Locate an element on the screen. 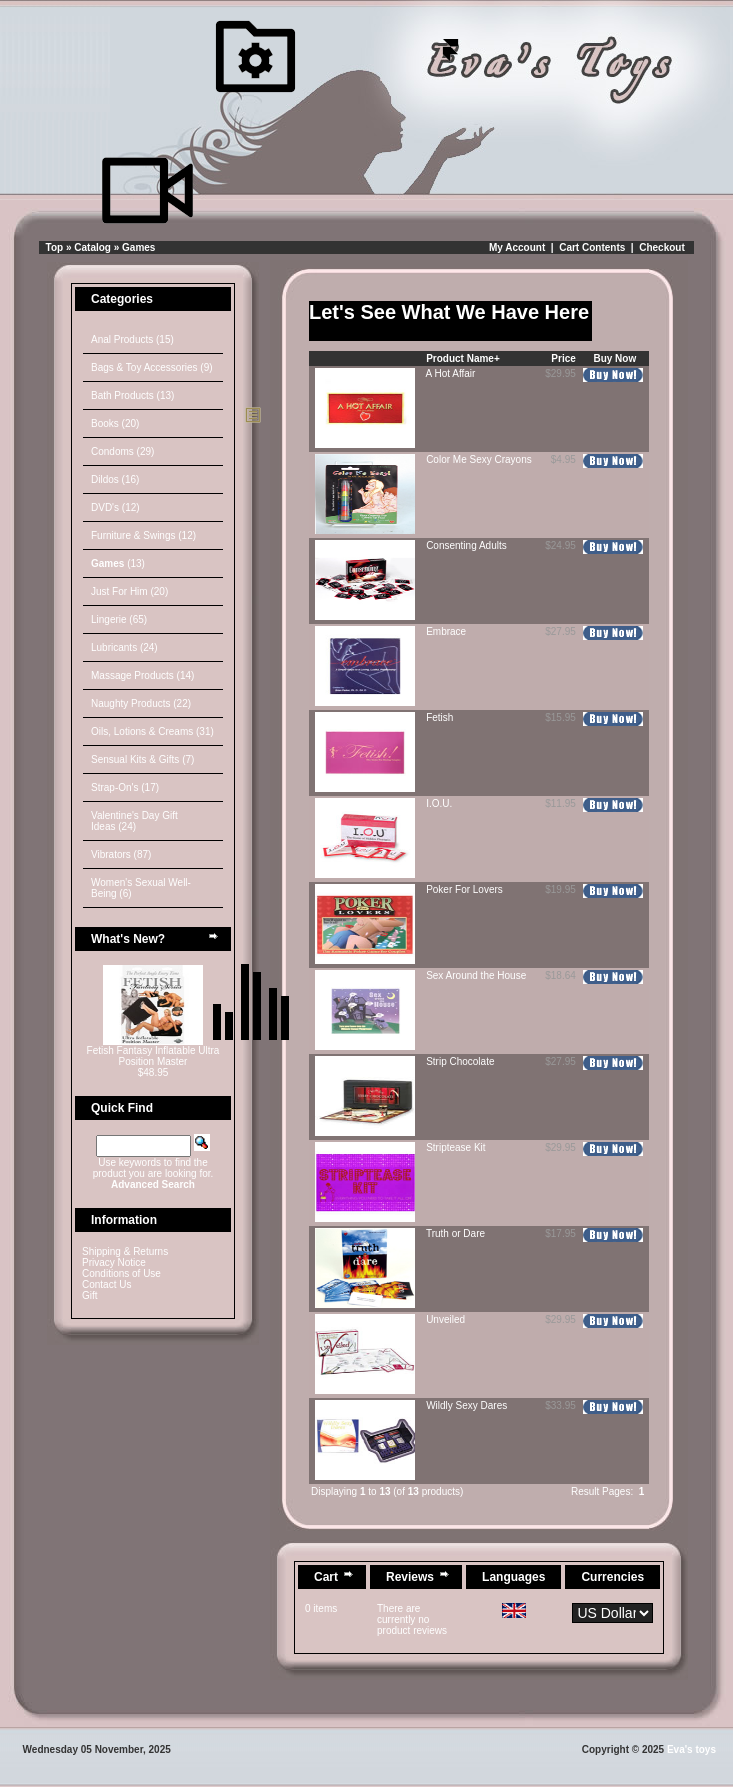 The width and height of the screenshot is (733, 1787). turn on camera for video call is located at coordinates (147, 190).